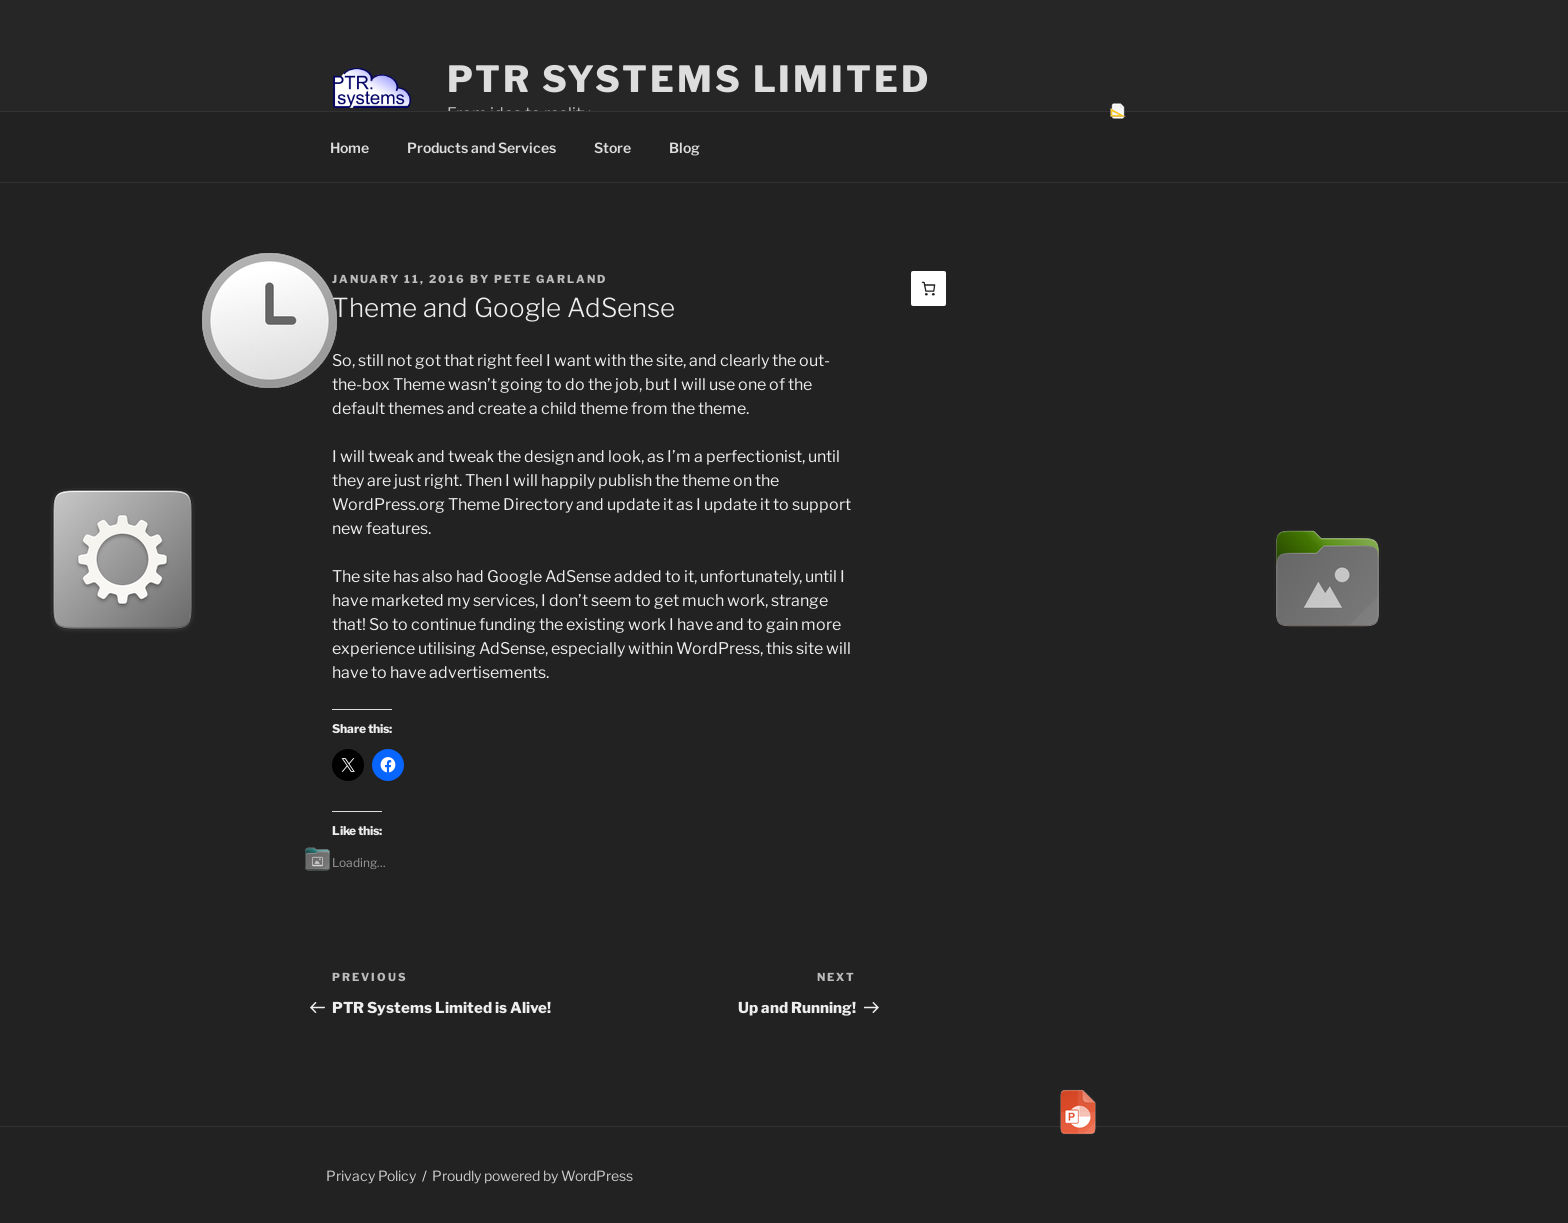 The width and height of the screenshot is (1568, 1223). I want to click on indicates a time-sensitive or scheduled item, so click(269, 320).